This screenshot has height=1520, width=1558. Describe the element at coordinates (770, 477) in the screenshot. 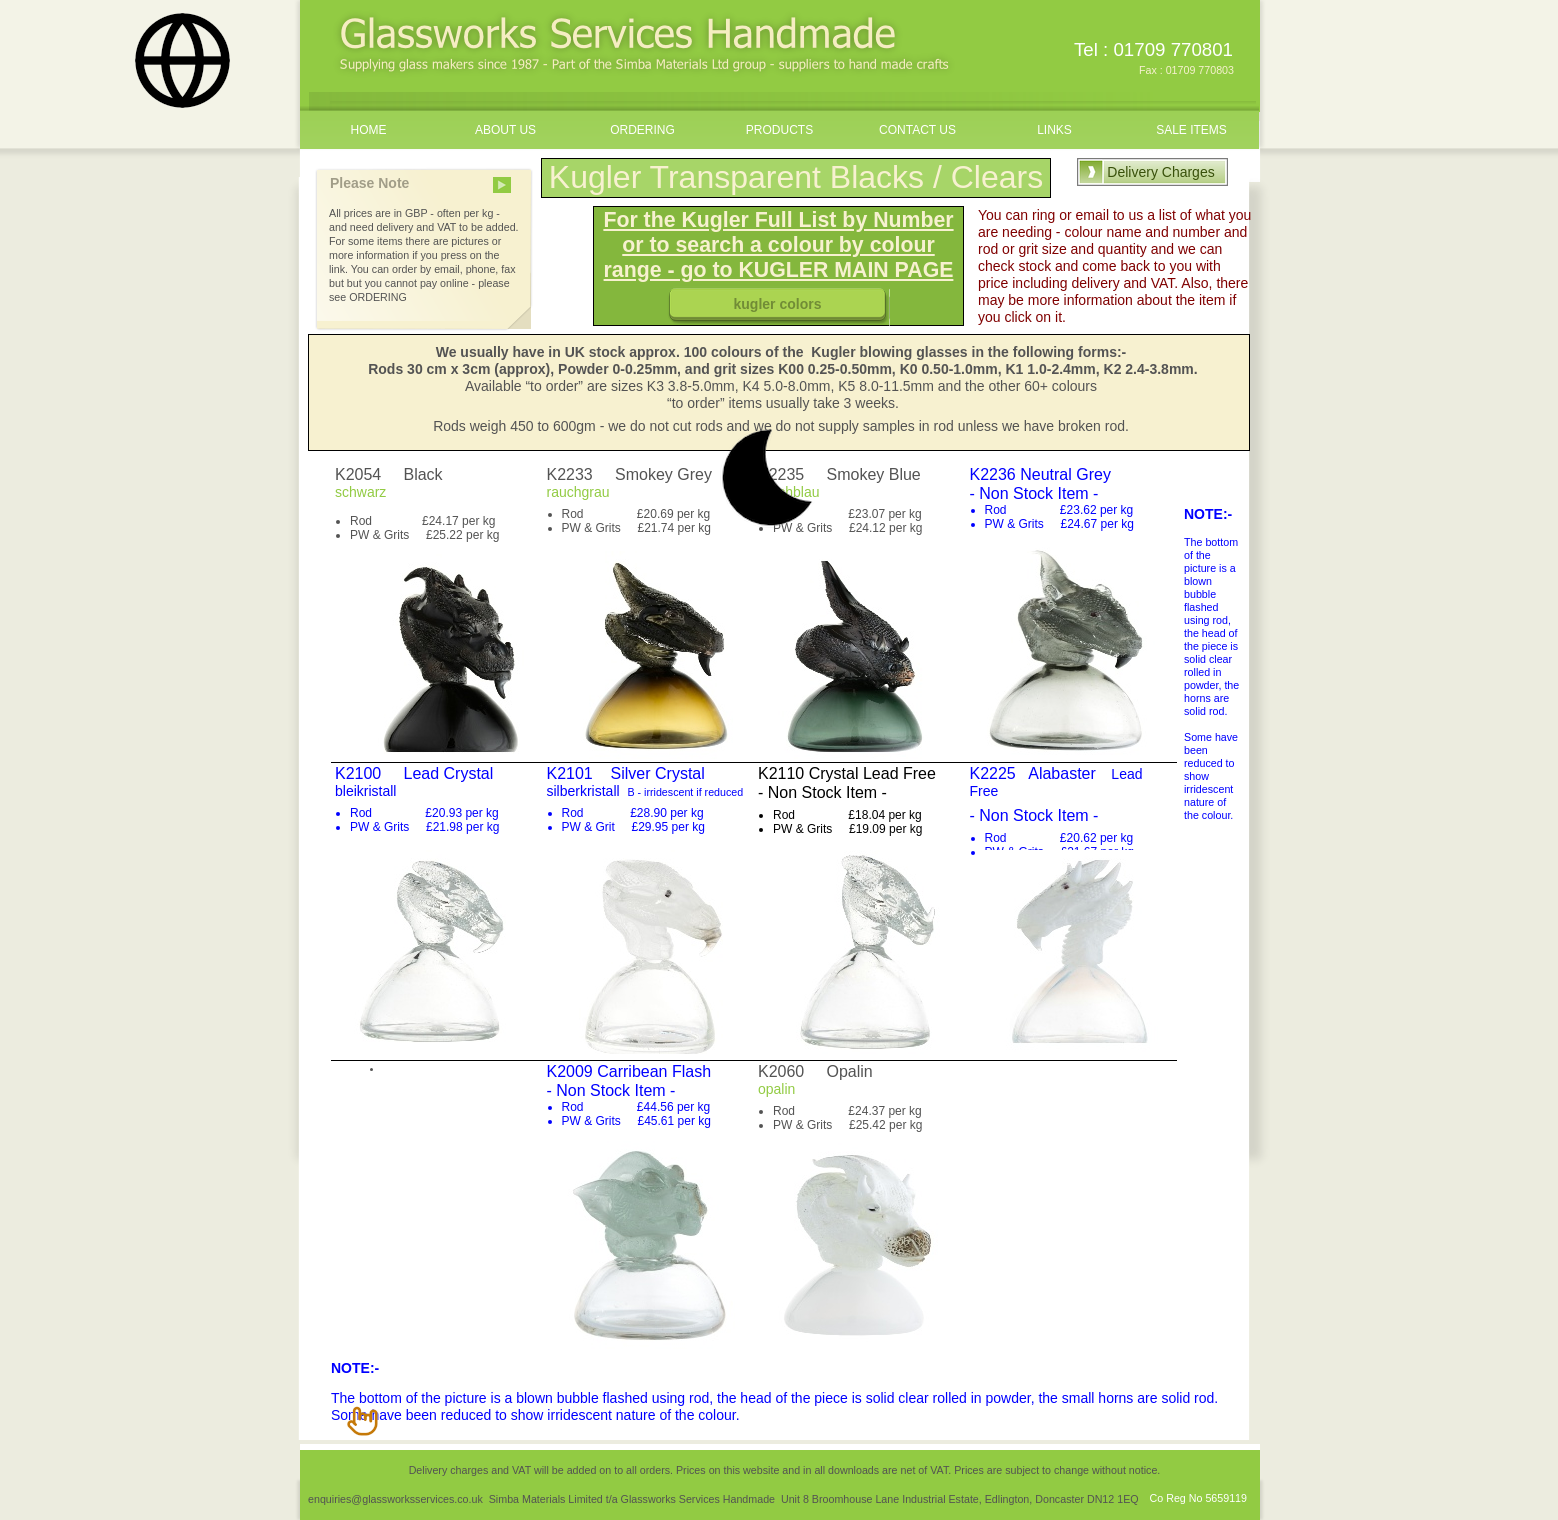

I see `enable bedtime or sleep mode` at that location.